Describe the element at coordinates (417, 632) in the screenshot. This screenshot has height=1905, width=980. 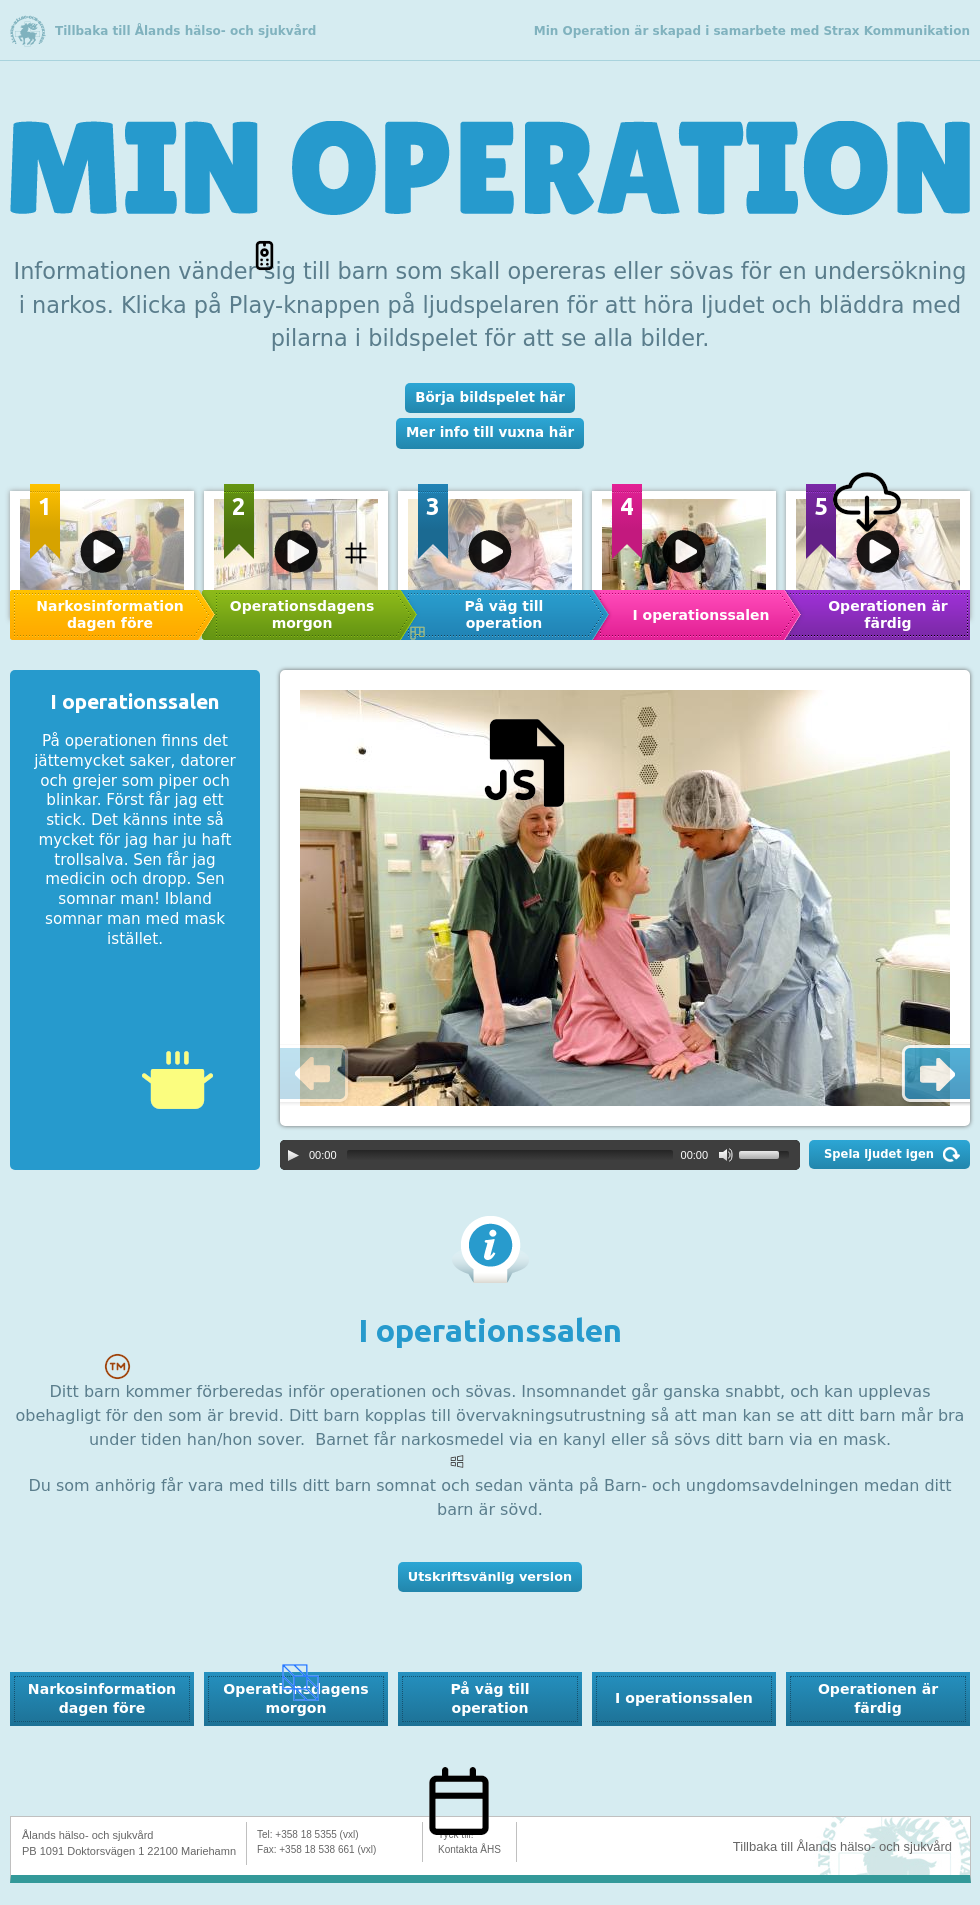
I see `open kanban board view` at that location.